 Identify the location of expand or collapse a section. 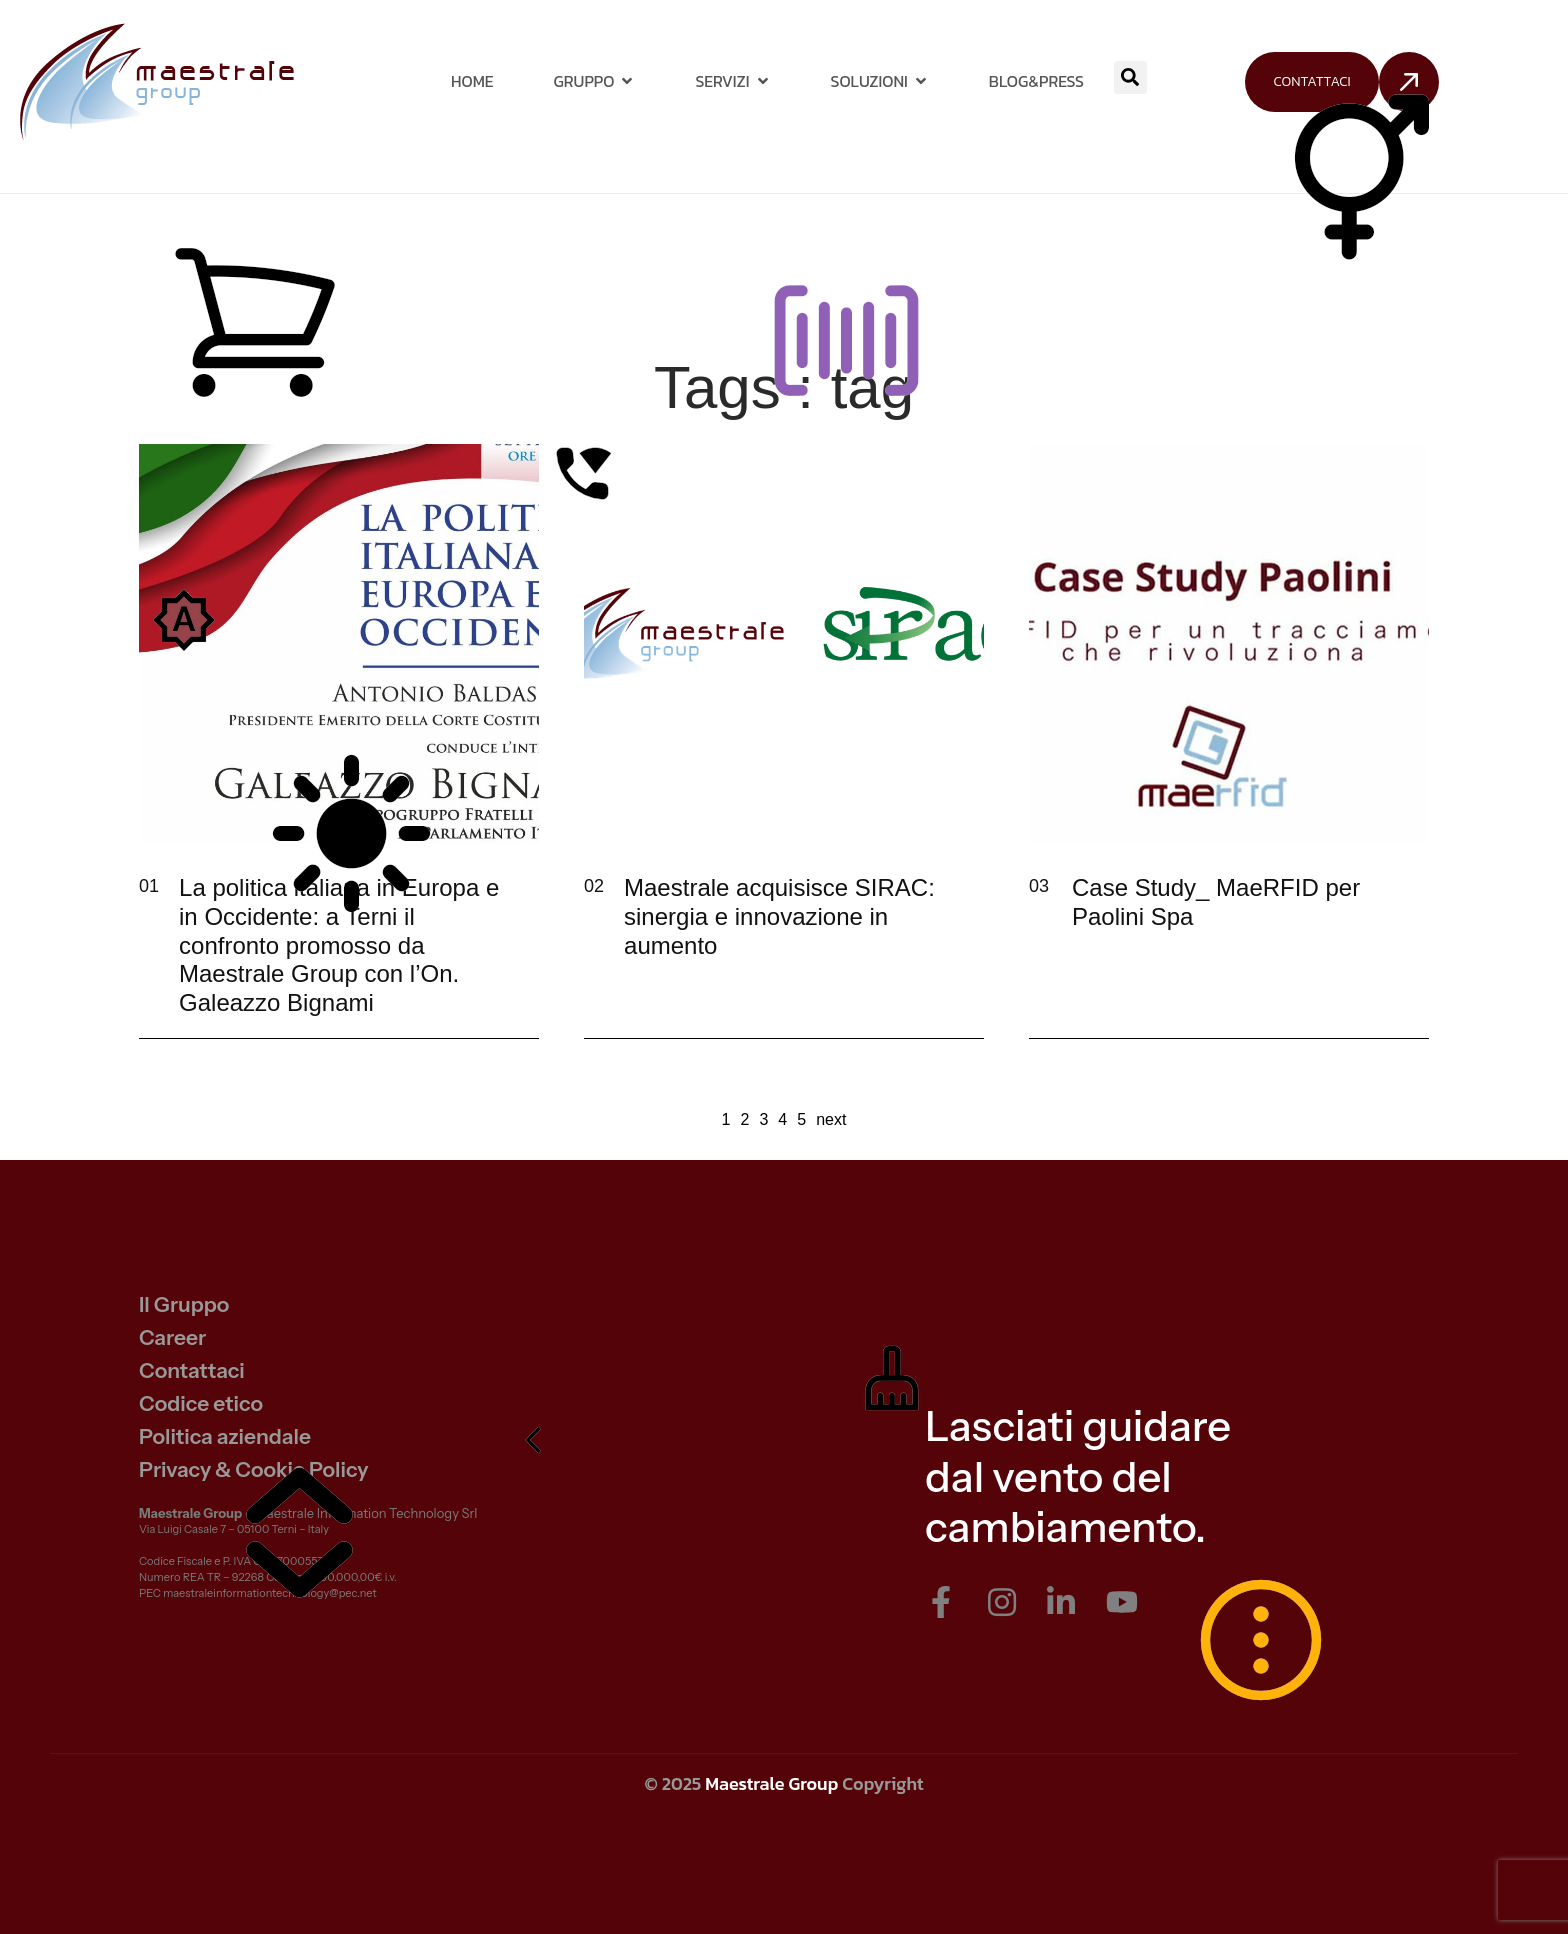
(299, 1532).